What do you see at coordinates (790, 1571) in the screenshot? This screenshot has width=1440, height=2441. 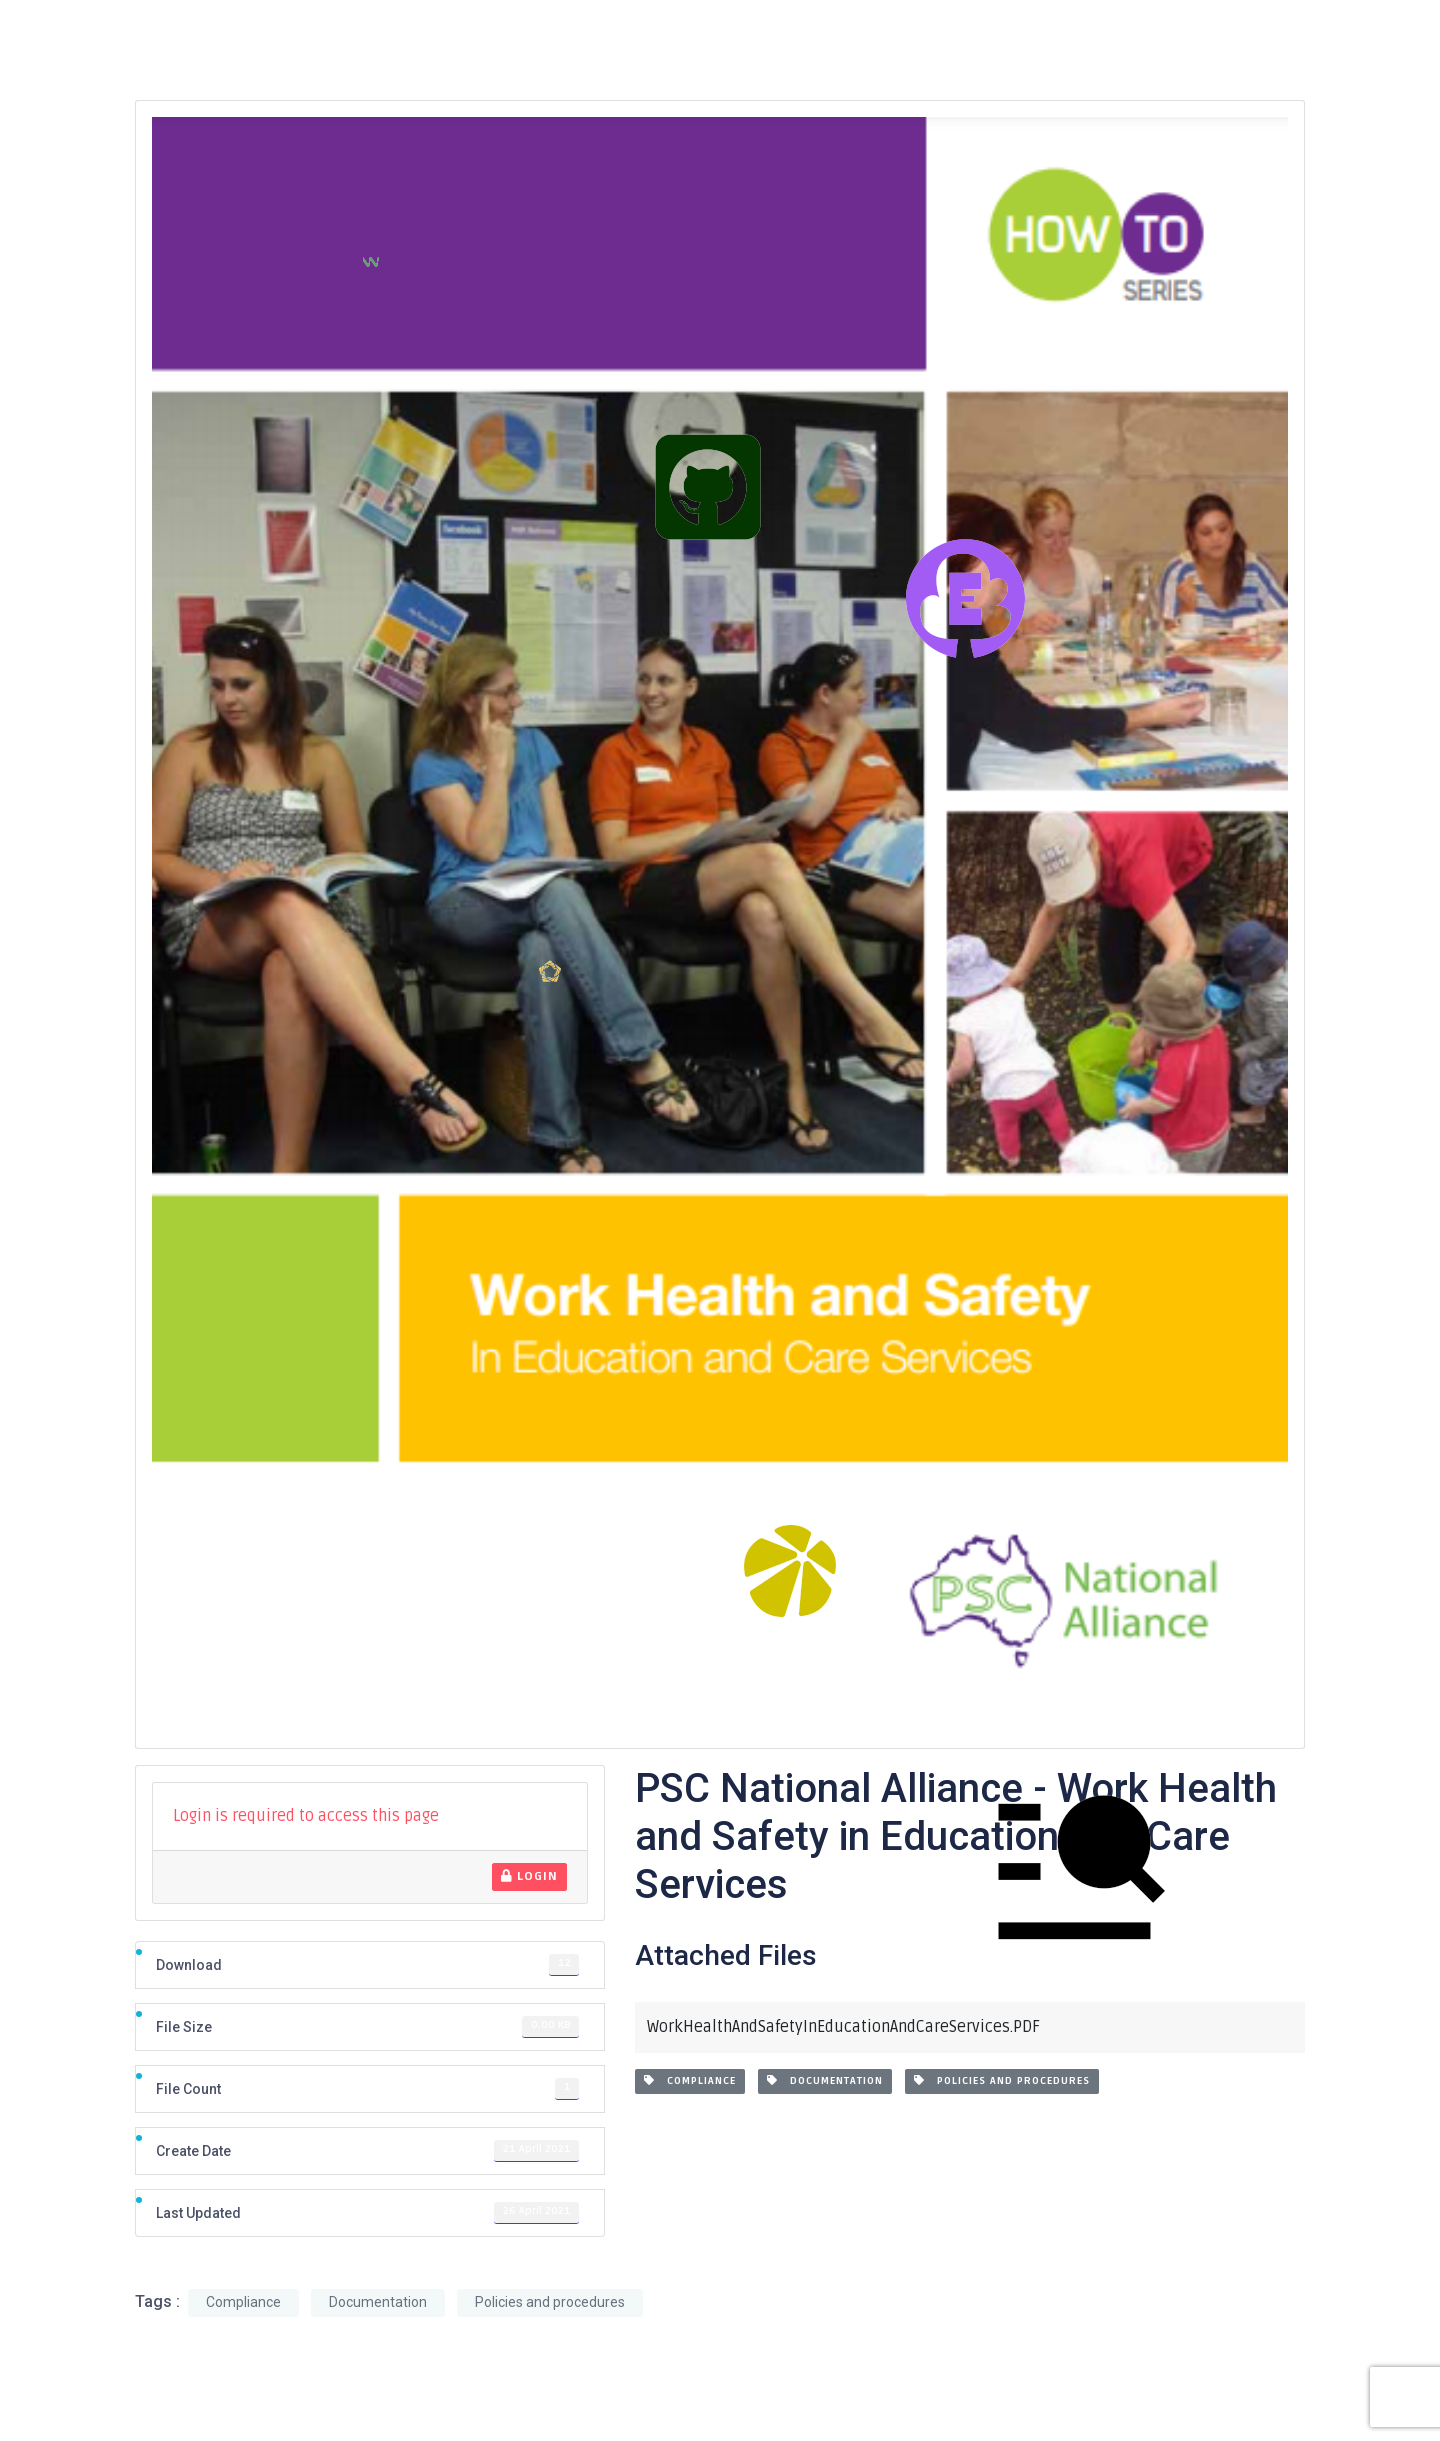 I see `cloud native buildpacks logo` at bounding box center [790, 1571].